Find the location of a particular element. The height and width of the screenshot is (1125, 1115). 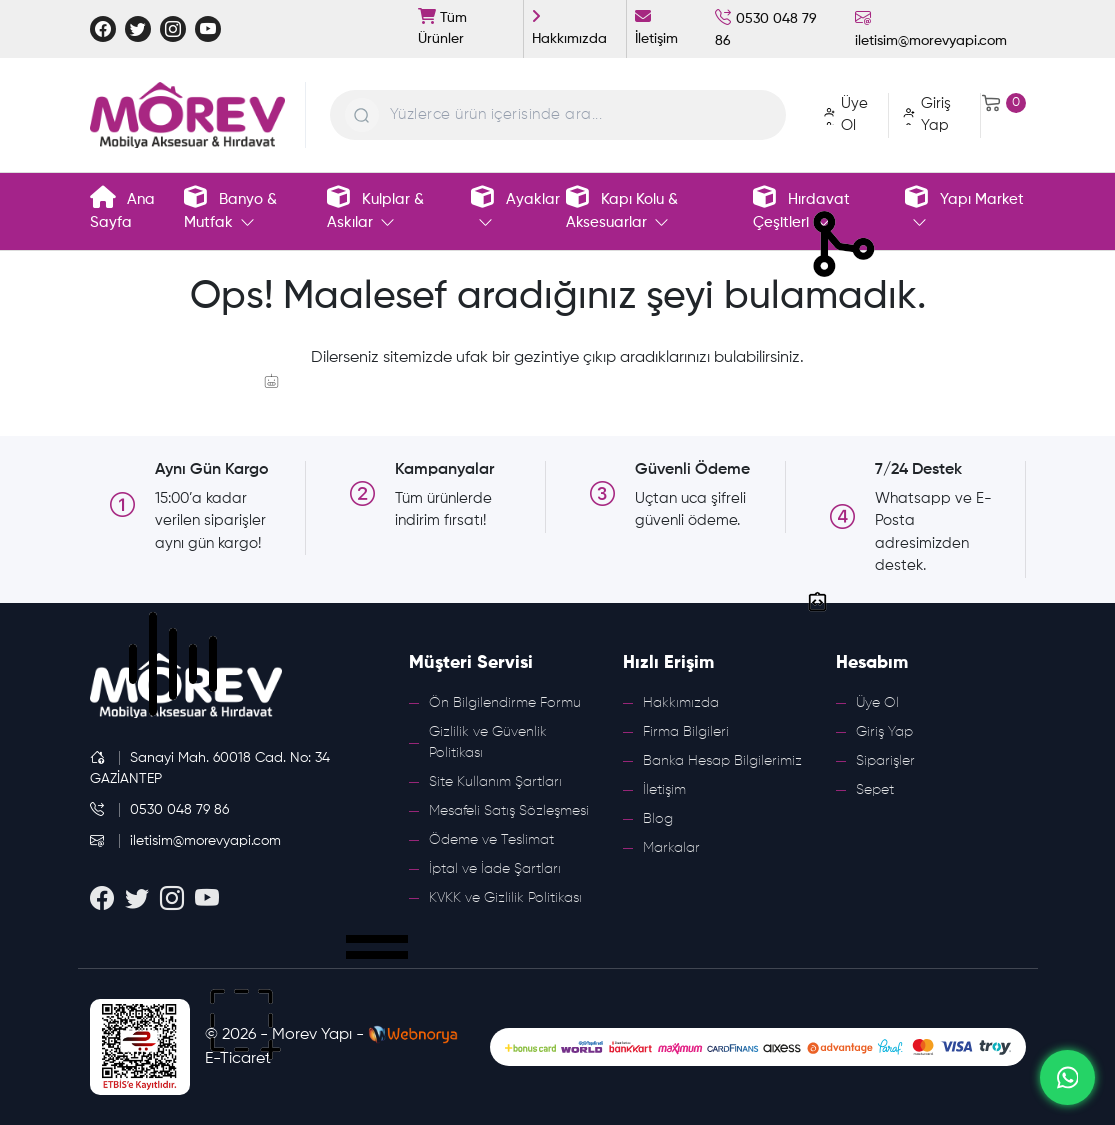

drag to reorder items in a list is located at coordinates (377, 947).